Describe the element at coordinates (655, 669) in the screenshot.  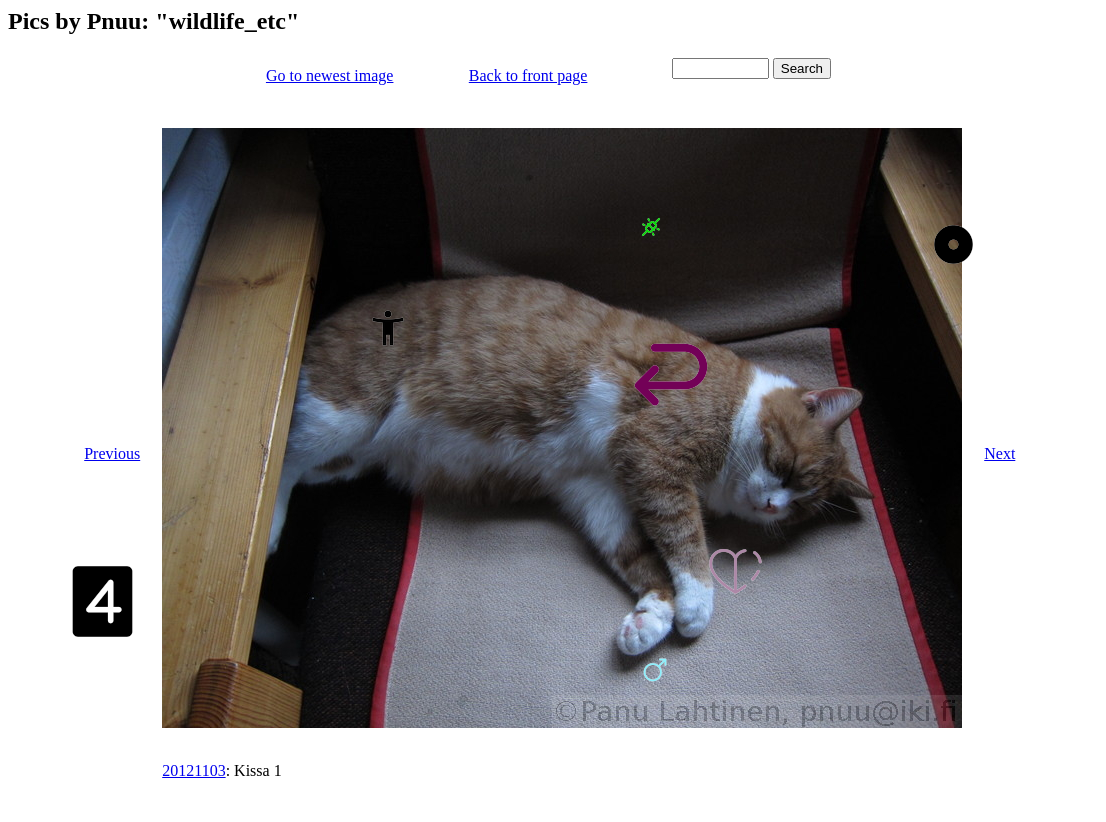
I see `indicates male gender selection` at that location.